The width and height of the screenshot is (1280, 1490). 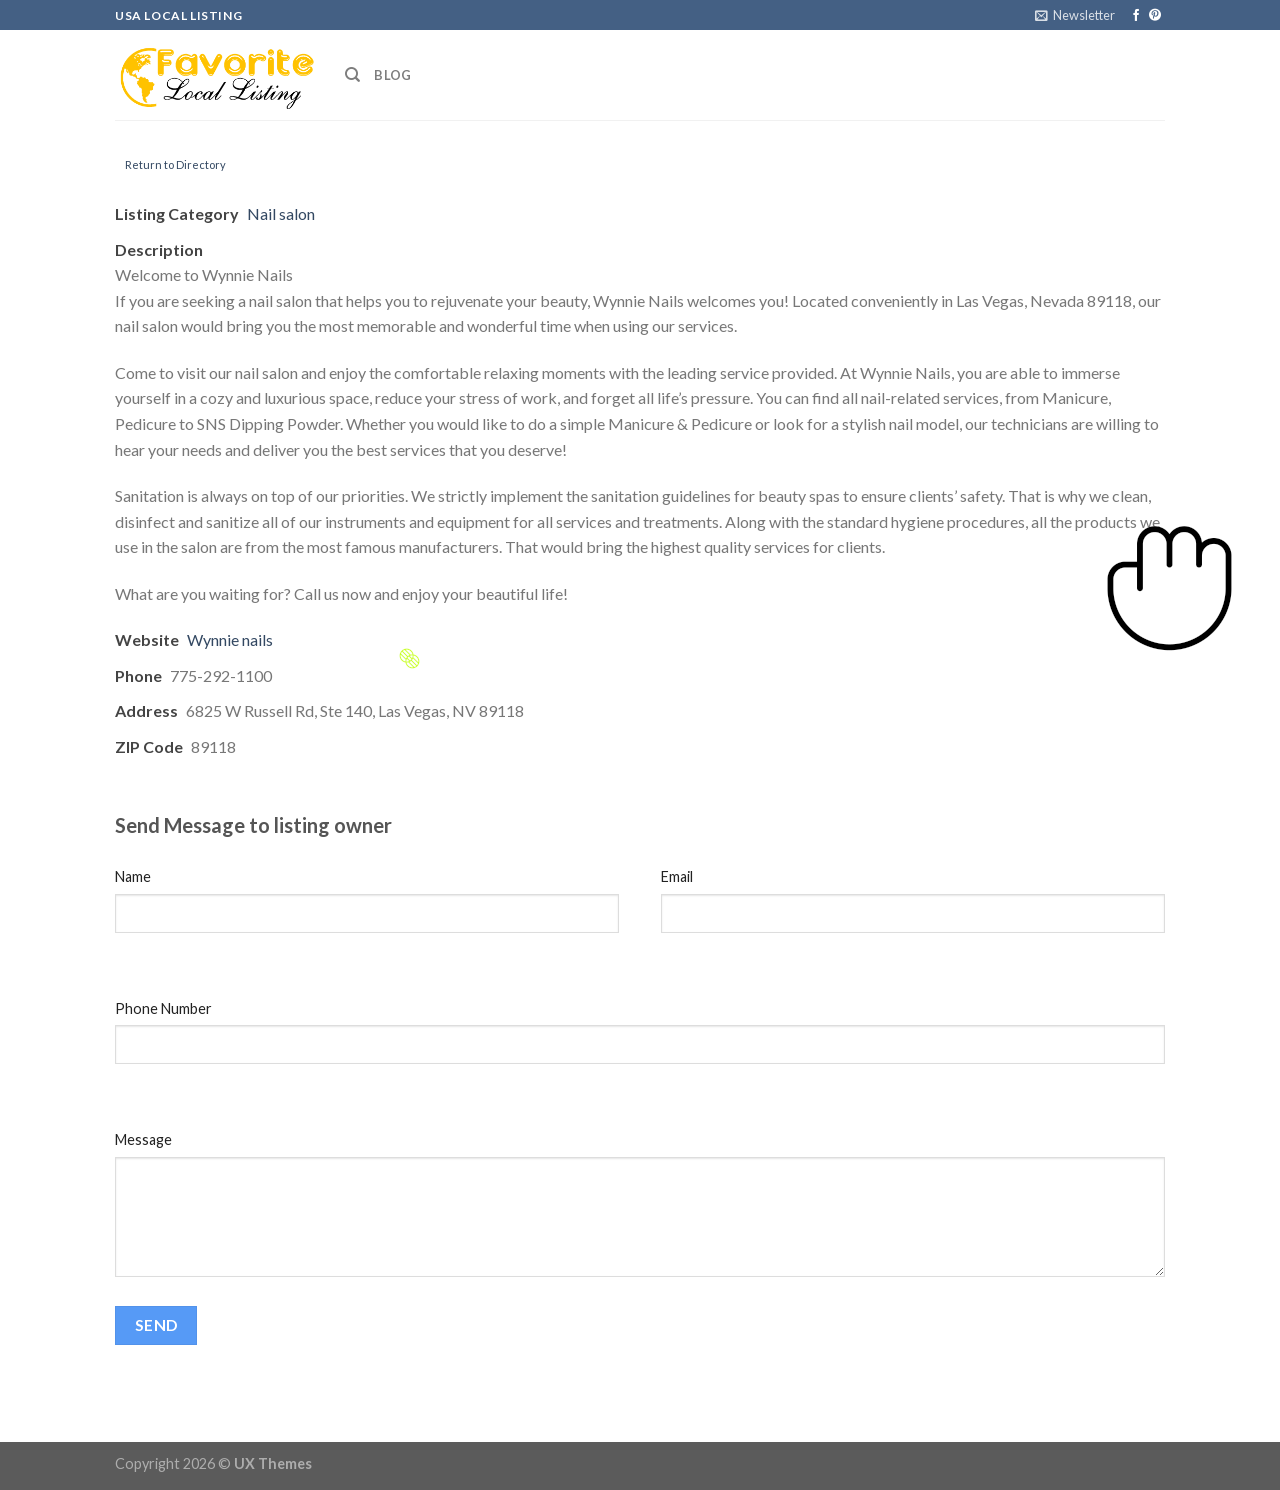 What do you see at coordinates (409, 658) in the screenshot?
I see `merge or combine selected elements` at bounding box center [409, 658].